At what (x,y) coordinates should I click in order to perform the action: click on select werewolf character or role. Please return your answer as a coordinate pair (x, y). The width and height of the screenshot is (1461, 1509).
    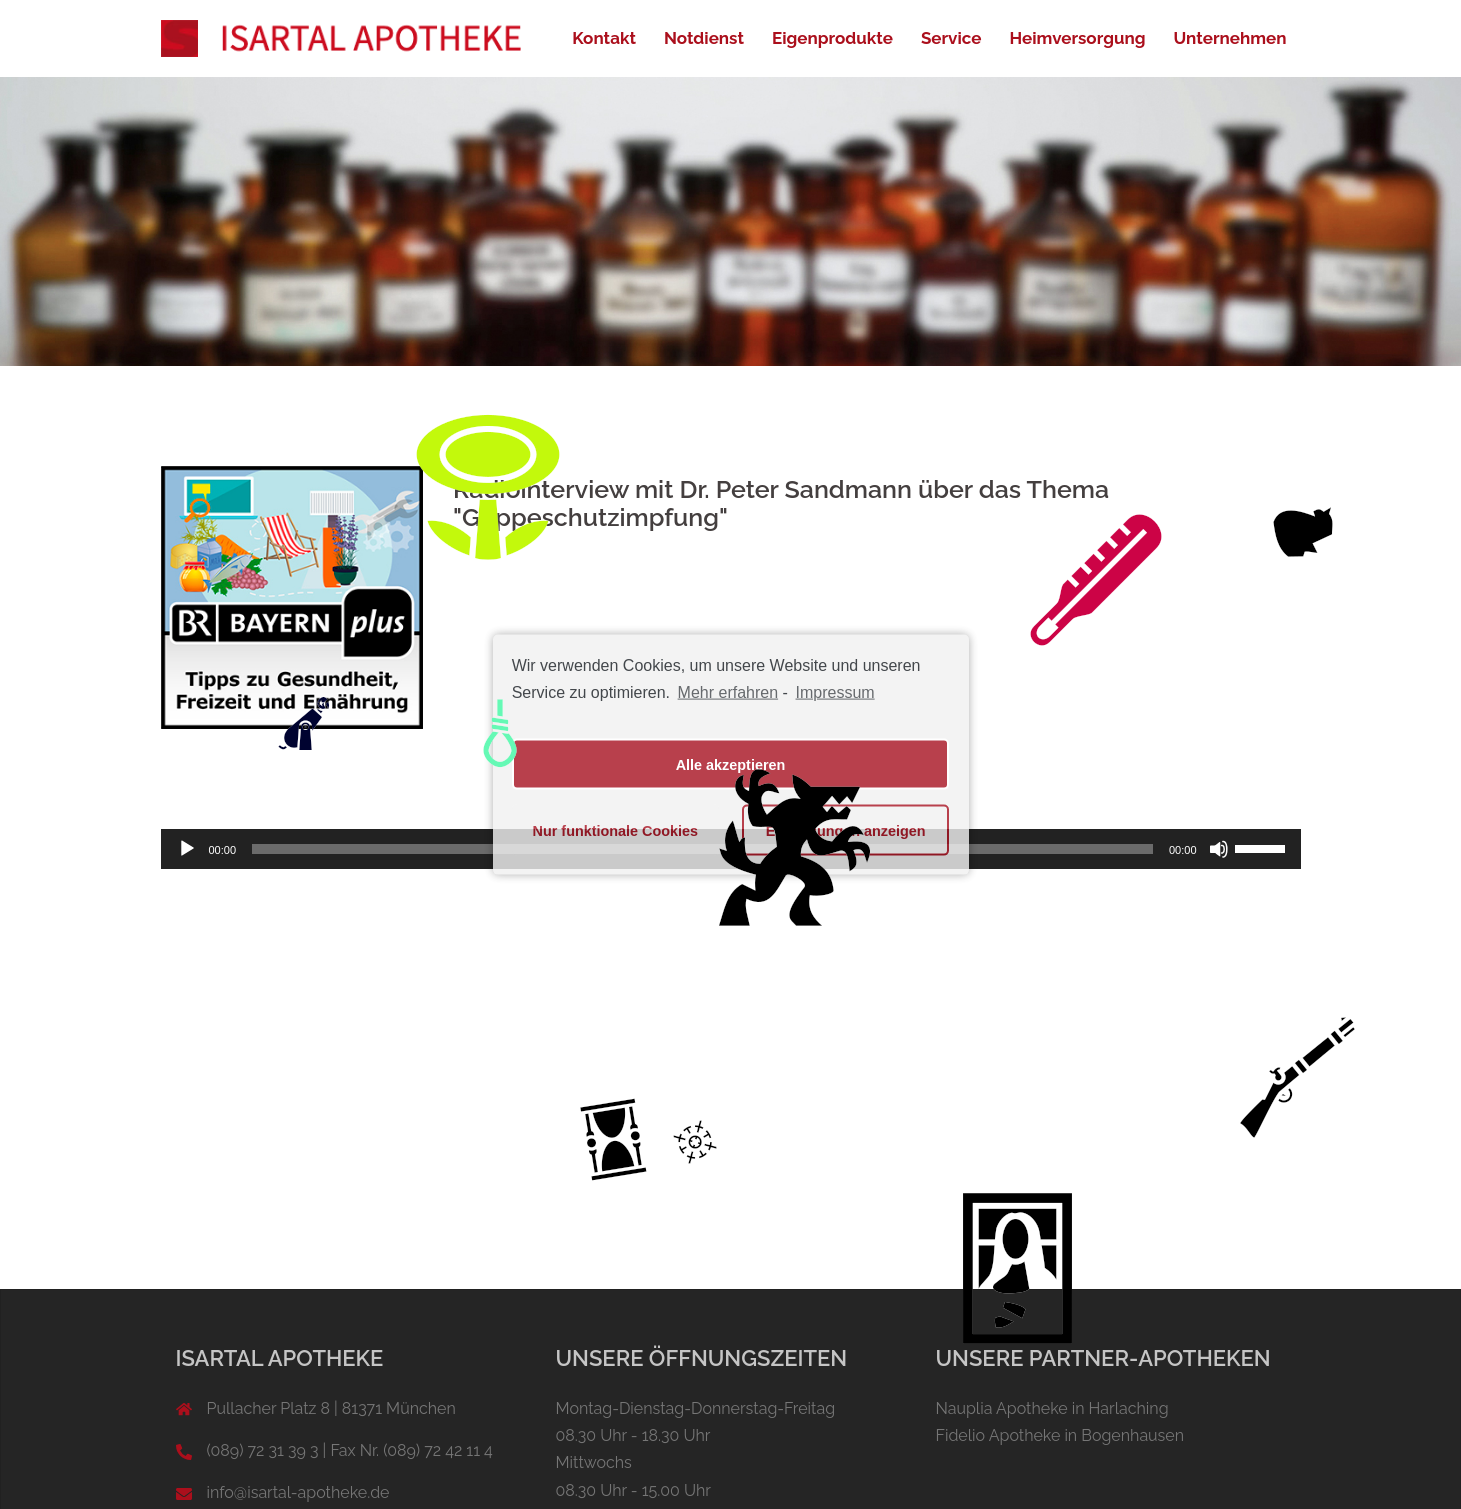
    Looking at the image, I should click on (794, 847).